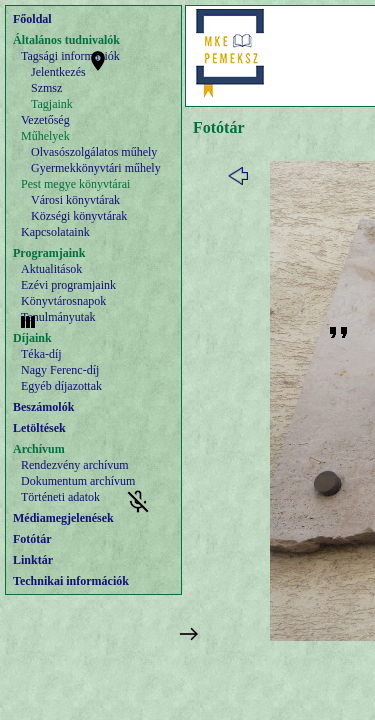 This screenshot has width=375, height=720. I want to click on switch to column view layout, so click(27, 322).